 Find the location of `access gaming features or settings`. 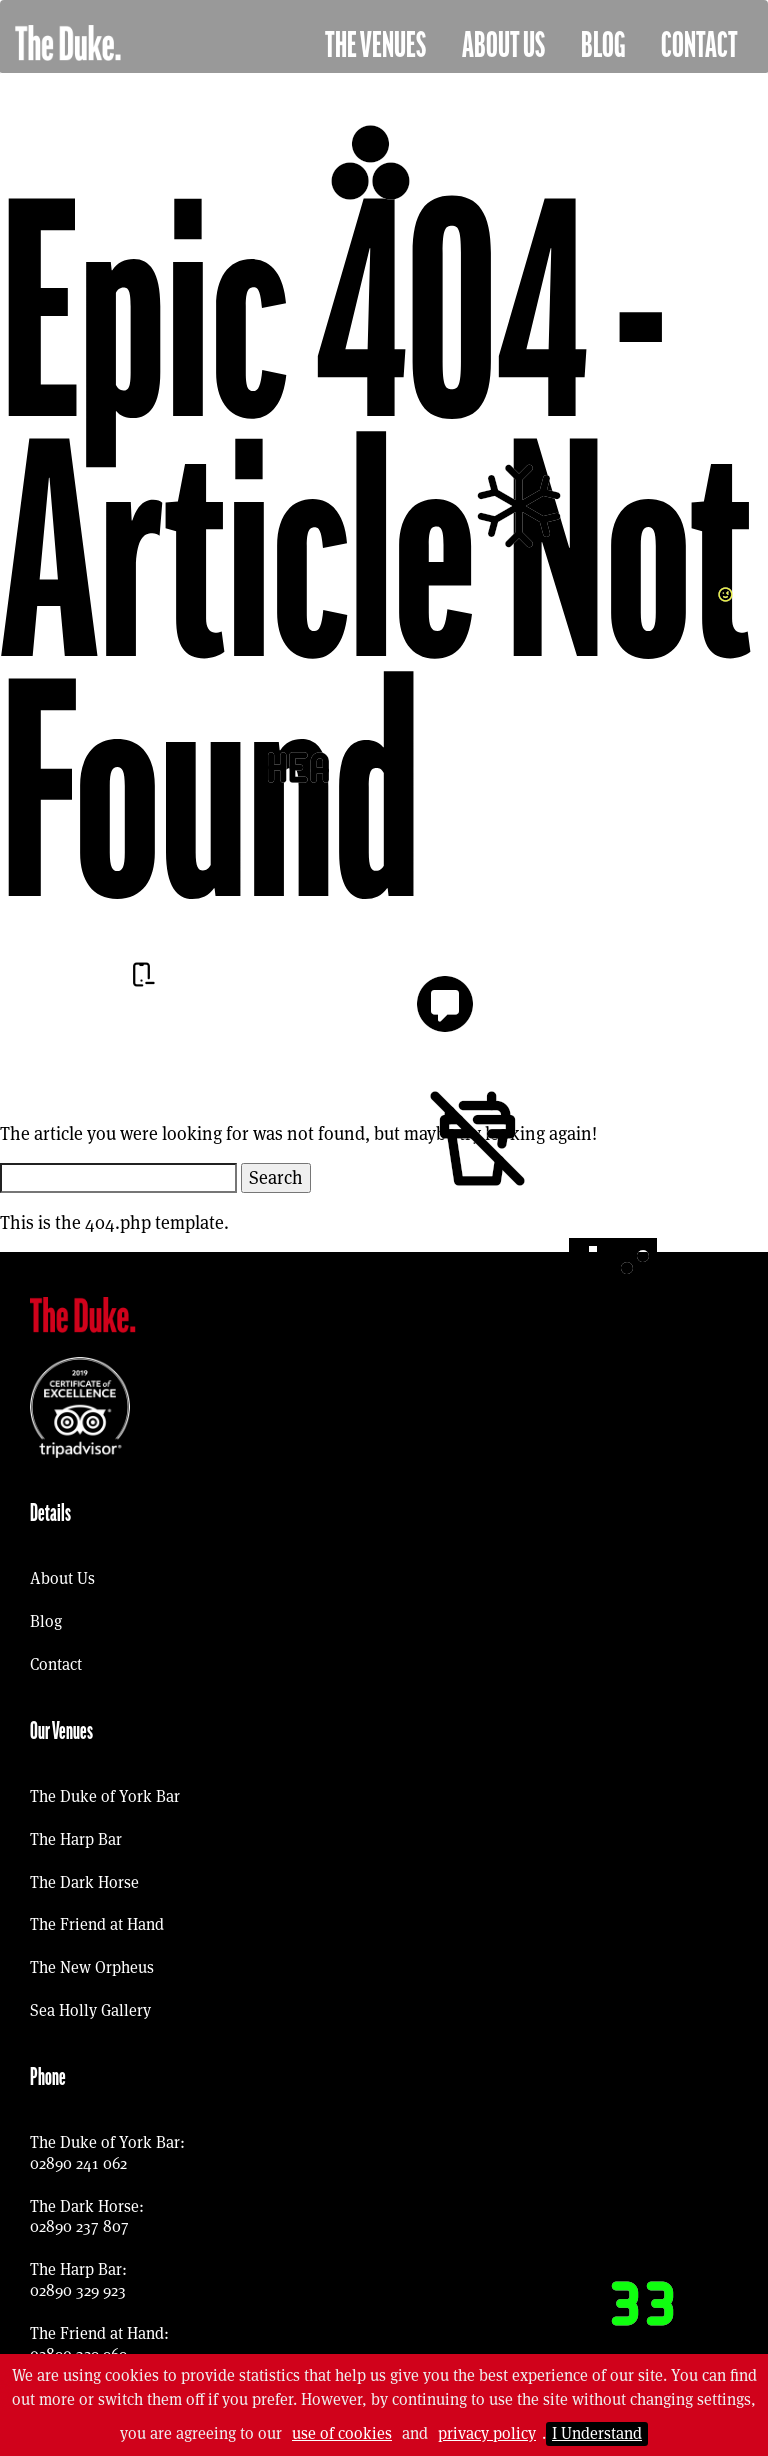

access gaming features or settings is located at coordinates (613, 1262).